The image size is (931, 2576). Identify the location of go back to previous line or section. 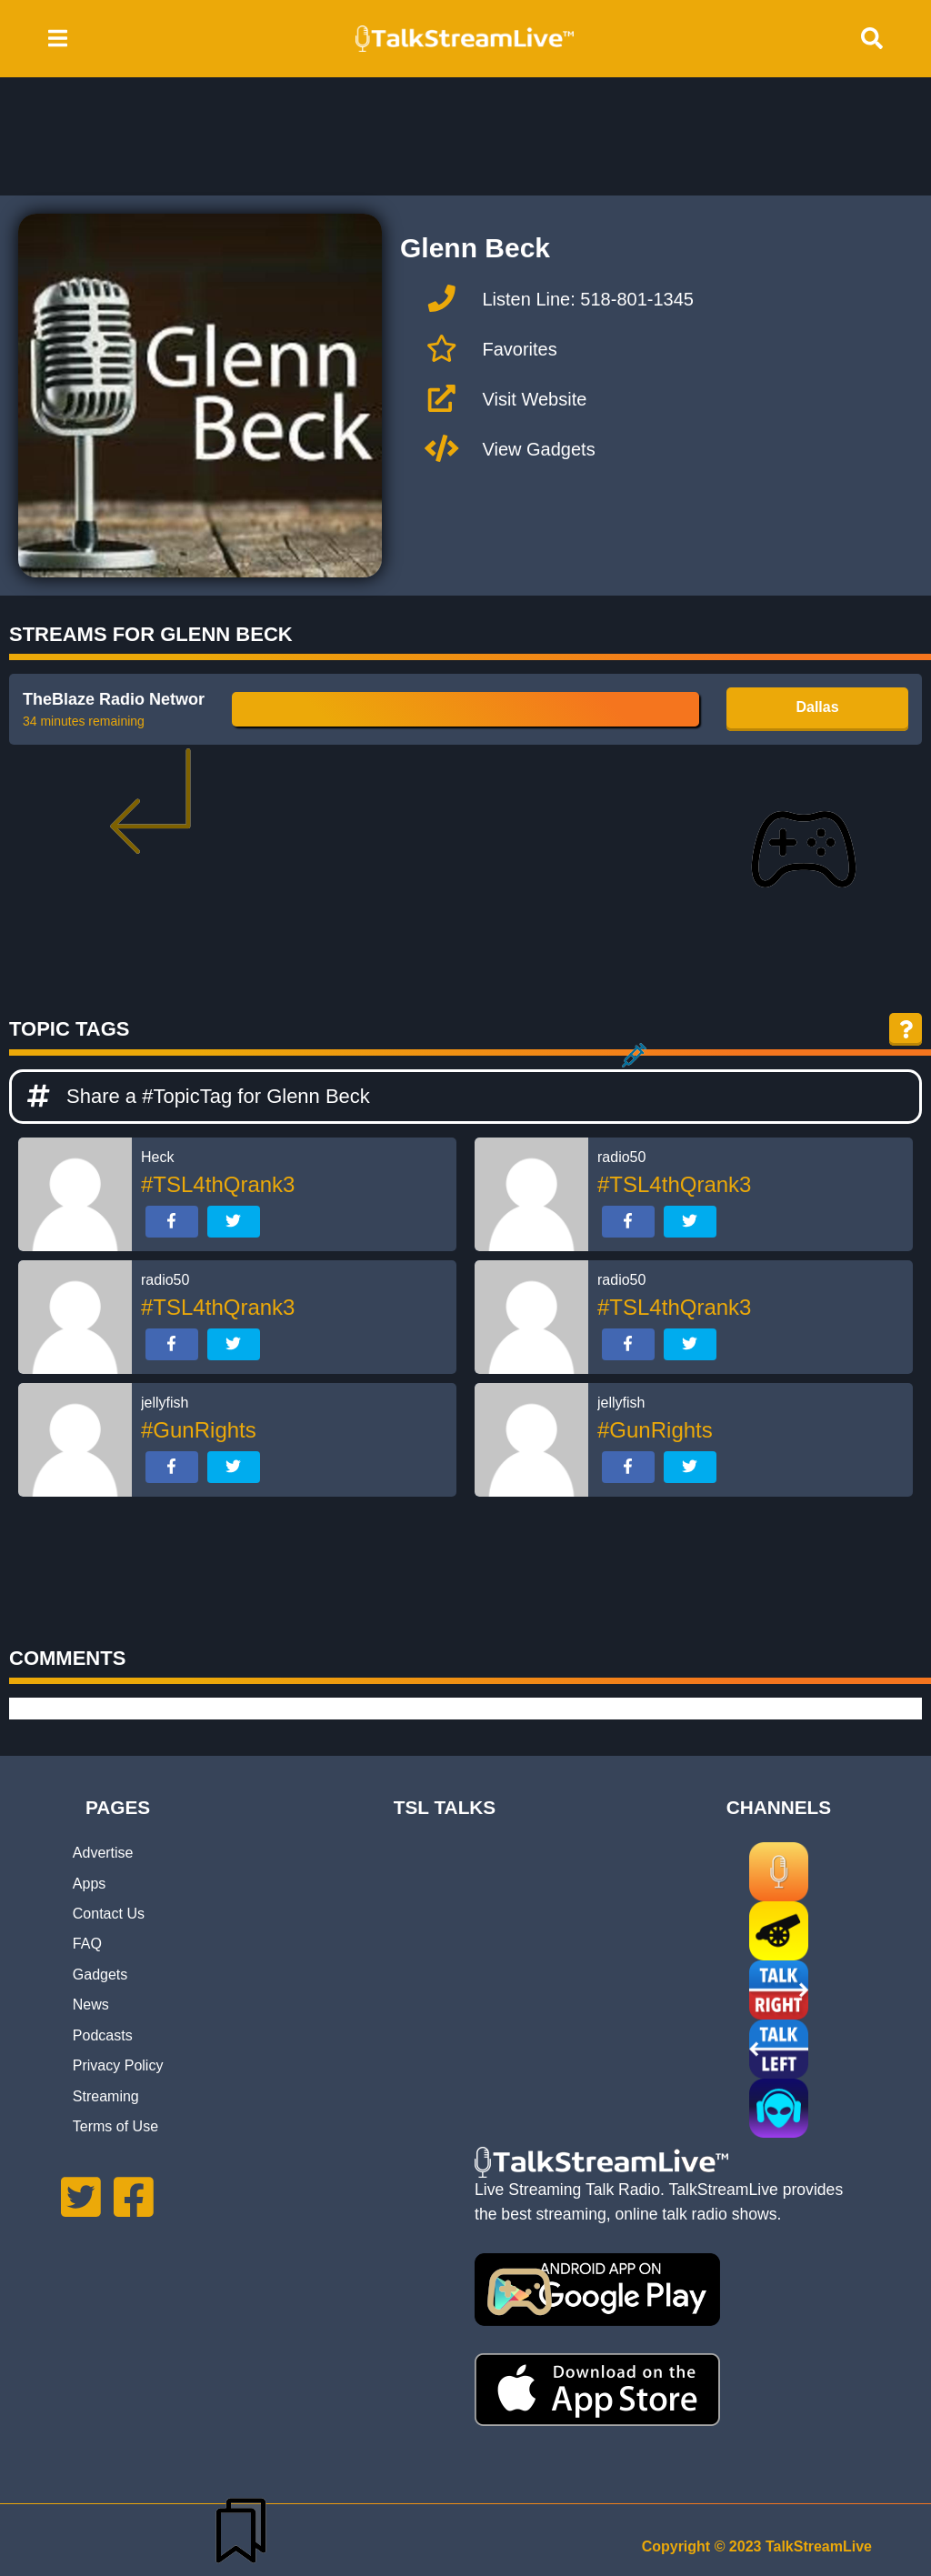
(155, 801).